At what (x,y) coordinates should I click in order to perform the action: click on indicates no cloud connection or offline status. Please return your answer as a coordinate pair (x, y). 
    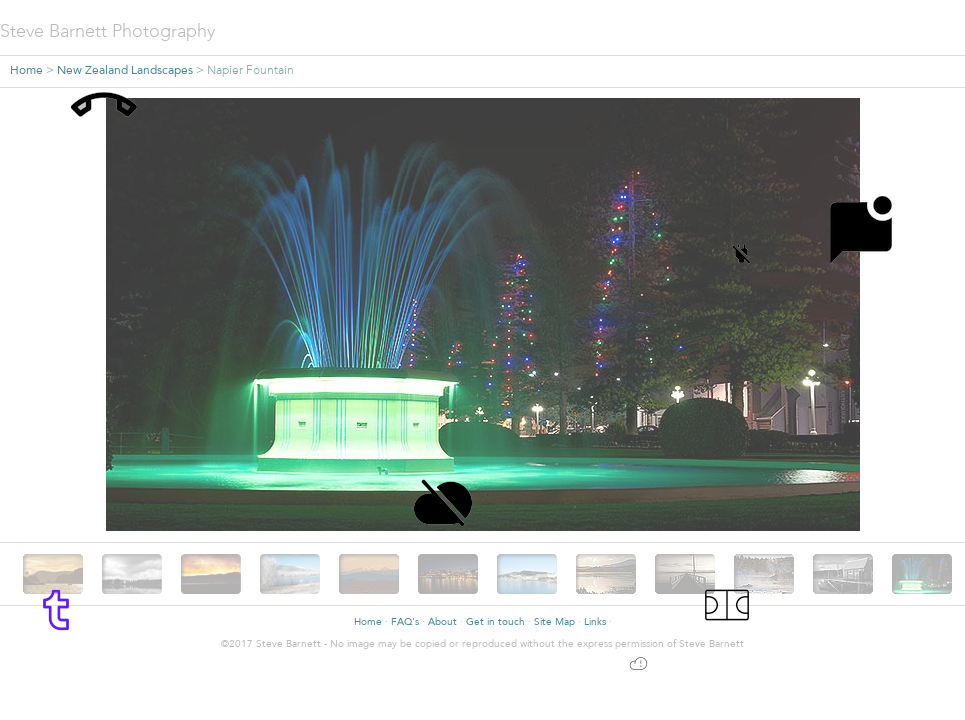
    Looking at the image, I should click on (443, 503).